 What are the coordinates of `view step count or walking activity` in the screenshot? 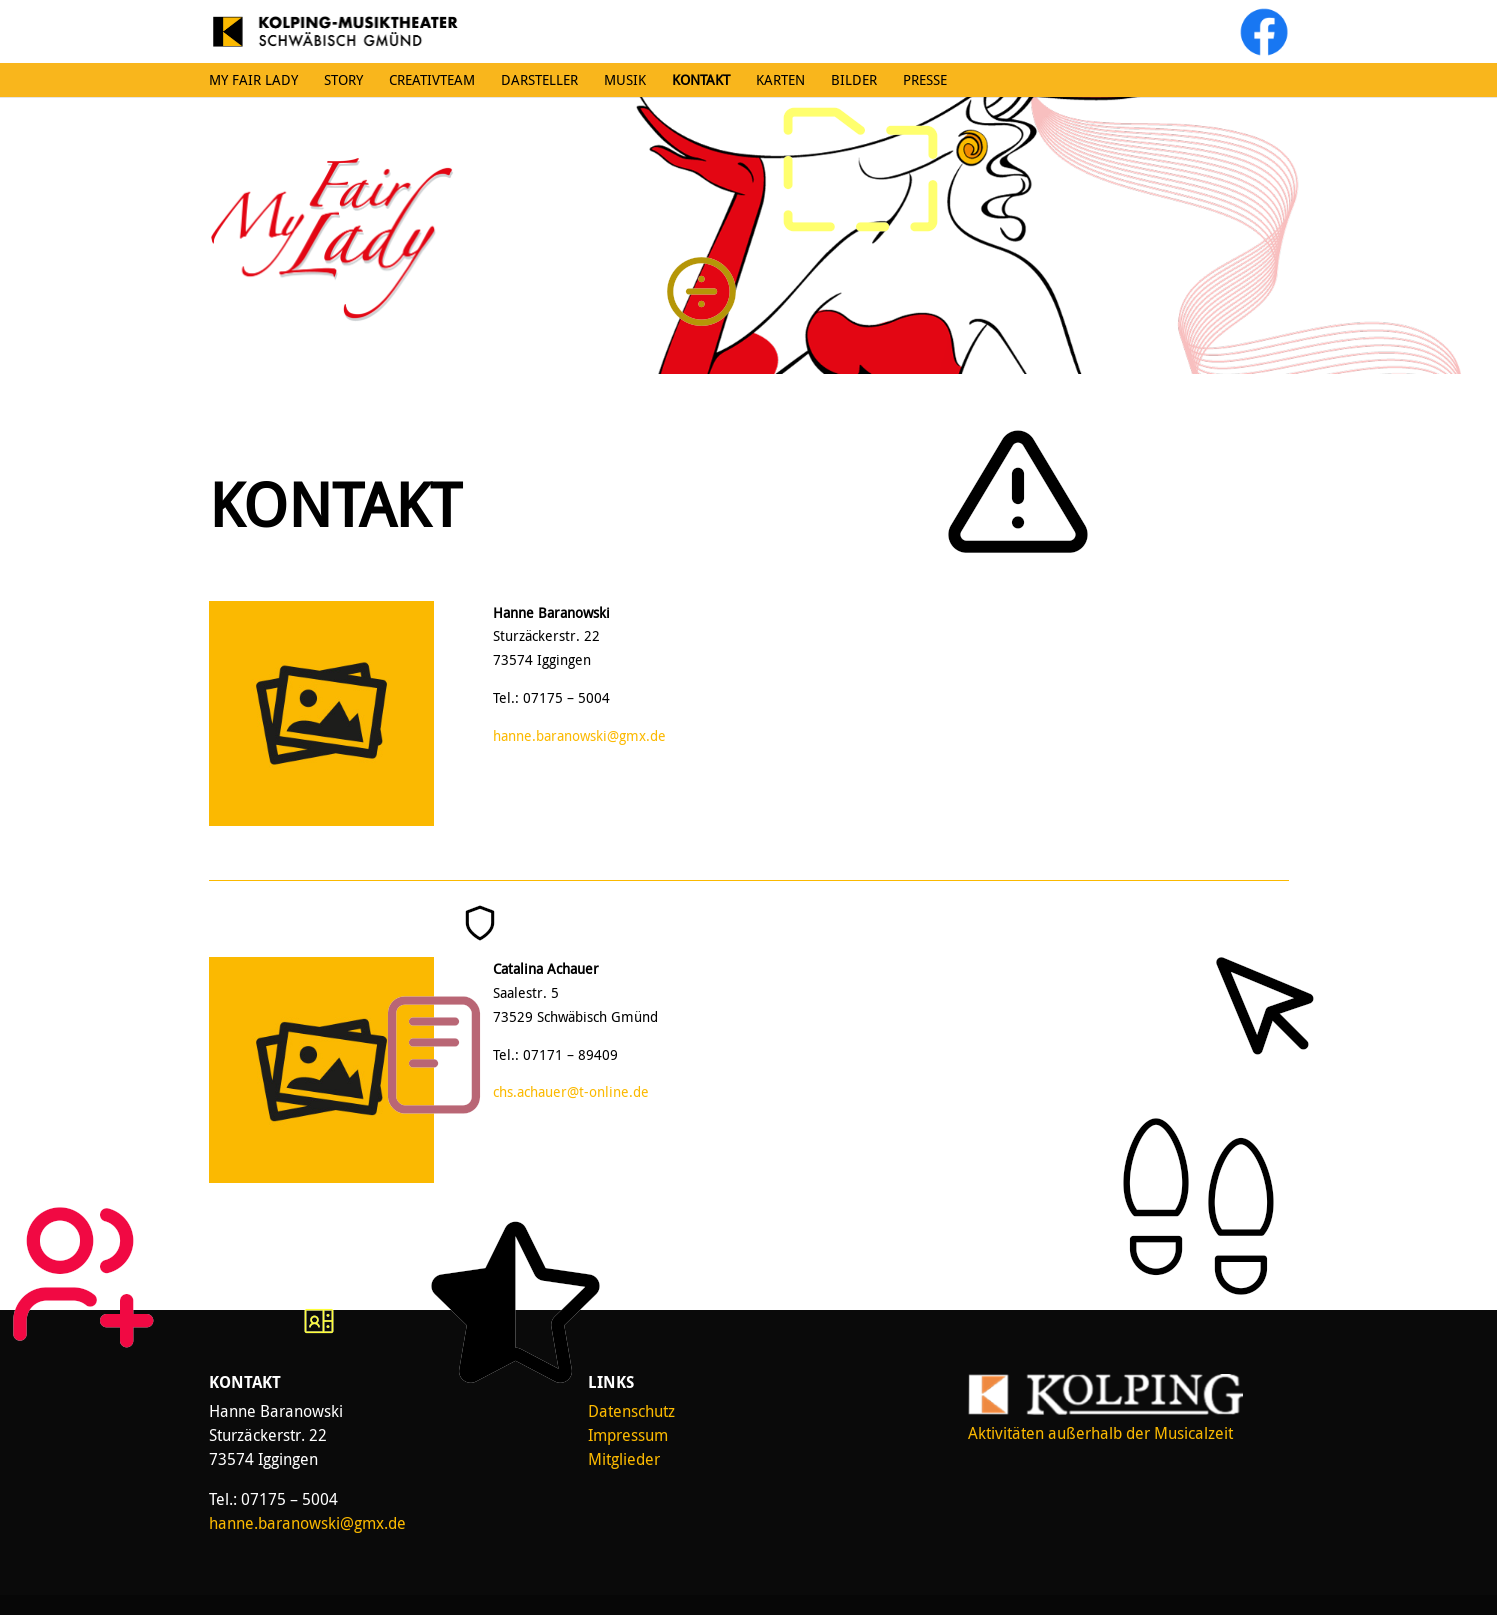 It's located at (1198, 1206).